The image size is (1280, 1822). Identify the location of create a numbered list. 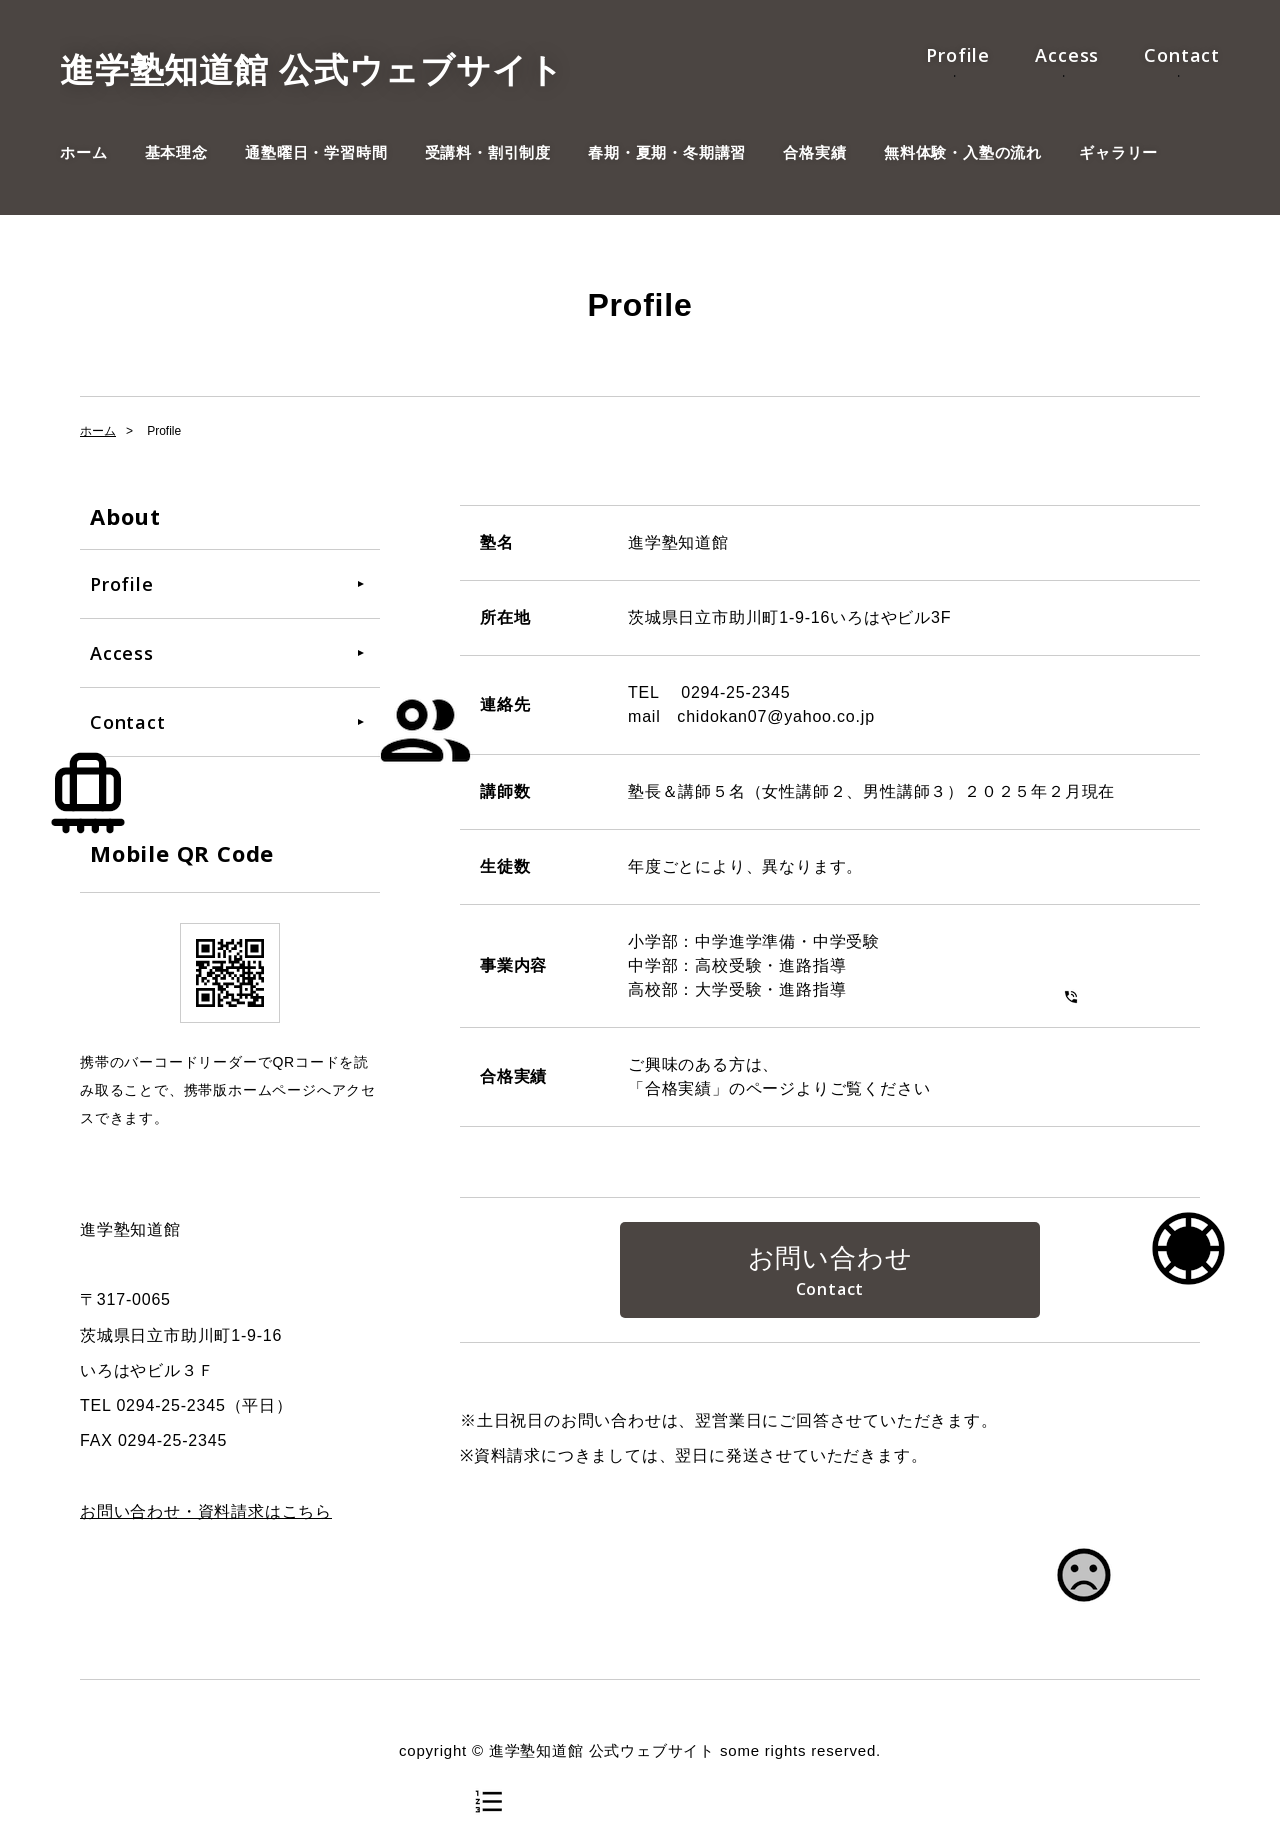
(489, 1801).